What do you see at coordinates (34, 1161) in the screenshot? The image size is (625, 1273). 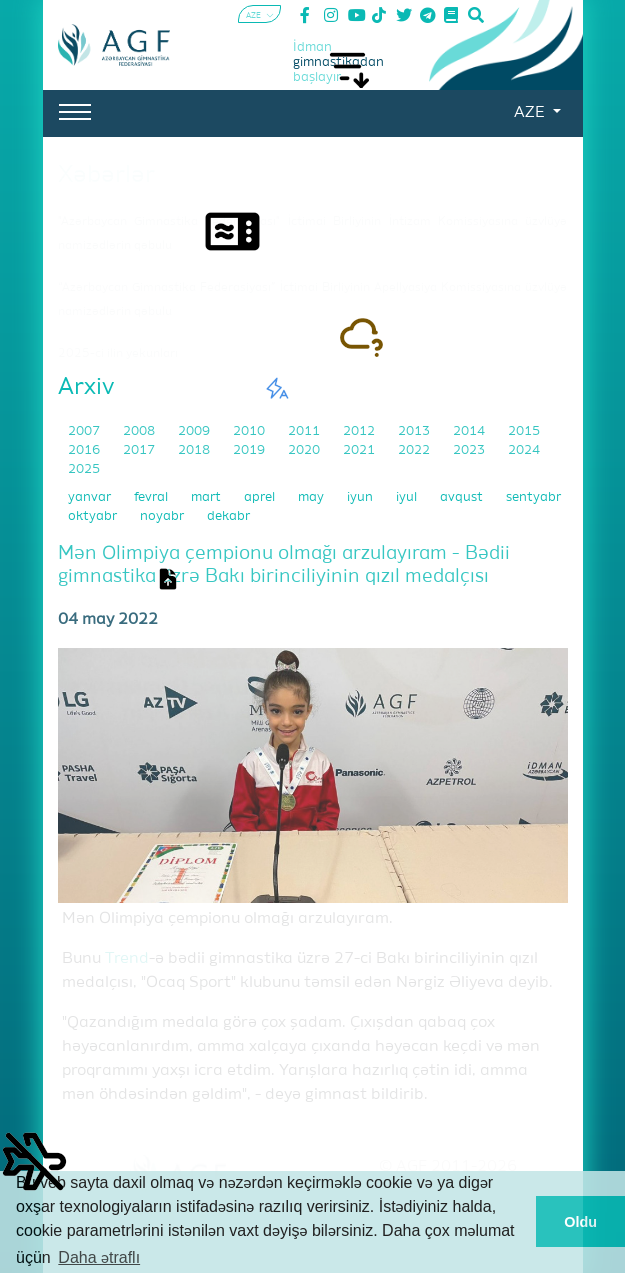 I see `disable airplane mode` at bounding box center [34, 1161].